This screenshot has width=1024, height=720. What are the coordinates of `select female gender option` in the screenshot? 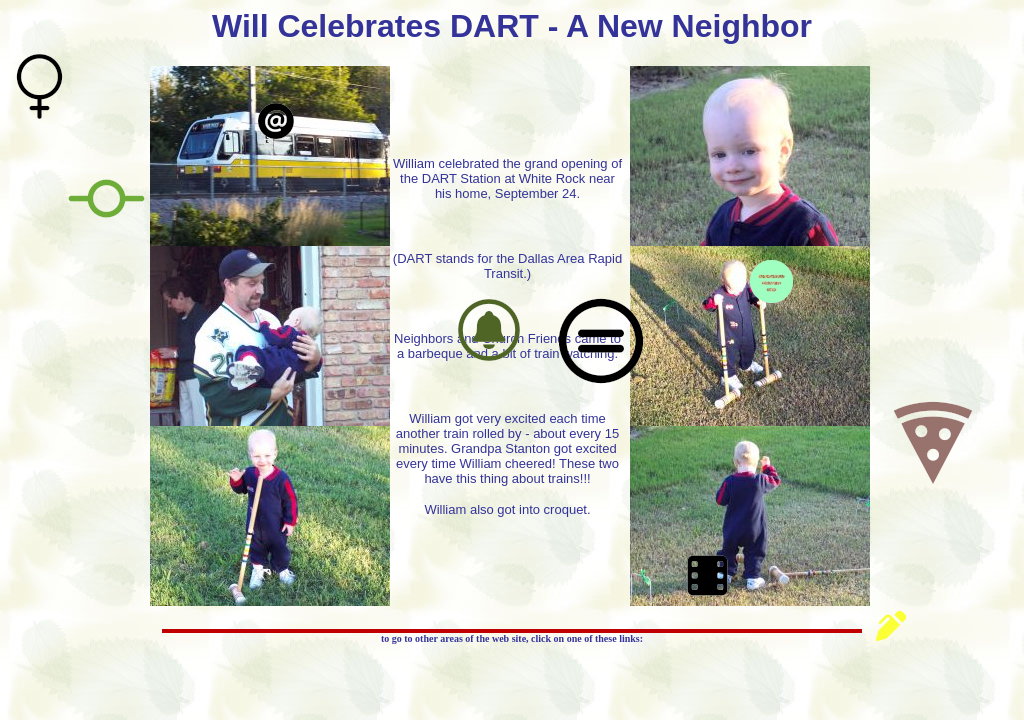 It's located at (39, 86).